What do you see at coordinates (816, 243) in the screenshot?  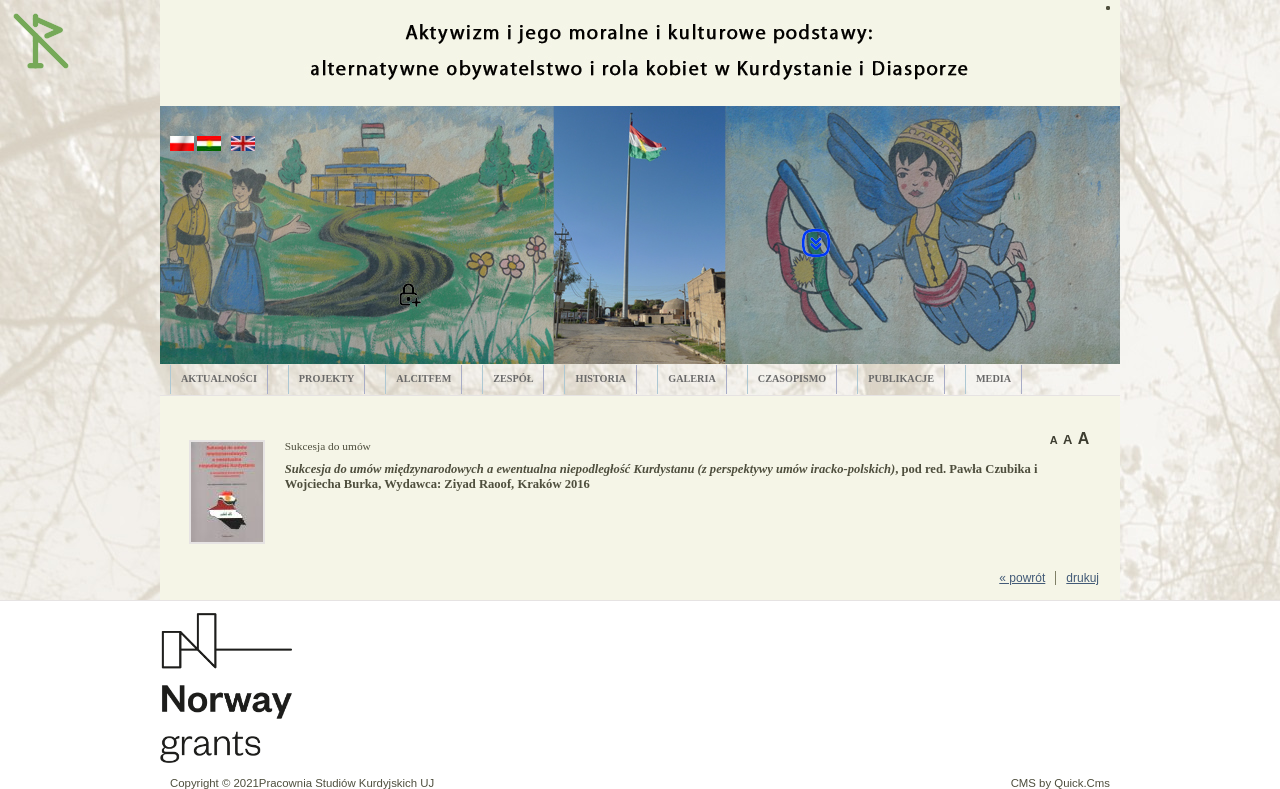 I see `expand content or show more items below` at bounding box center [816, 243].